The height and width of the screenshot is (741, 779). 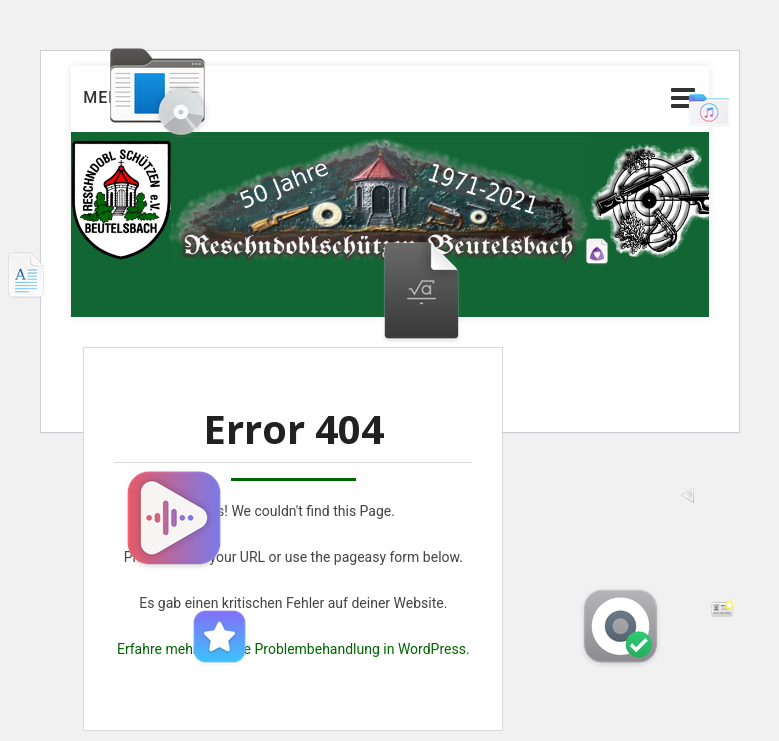 I want to click on a meson build system configuration file, so click(x=597, y=251).